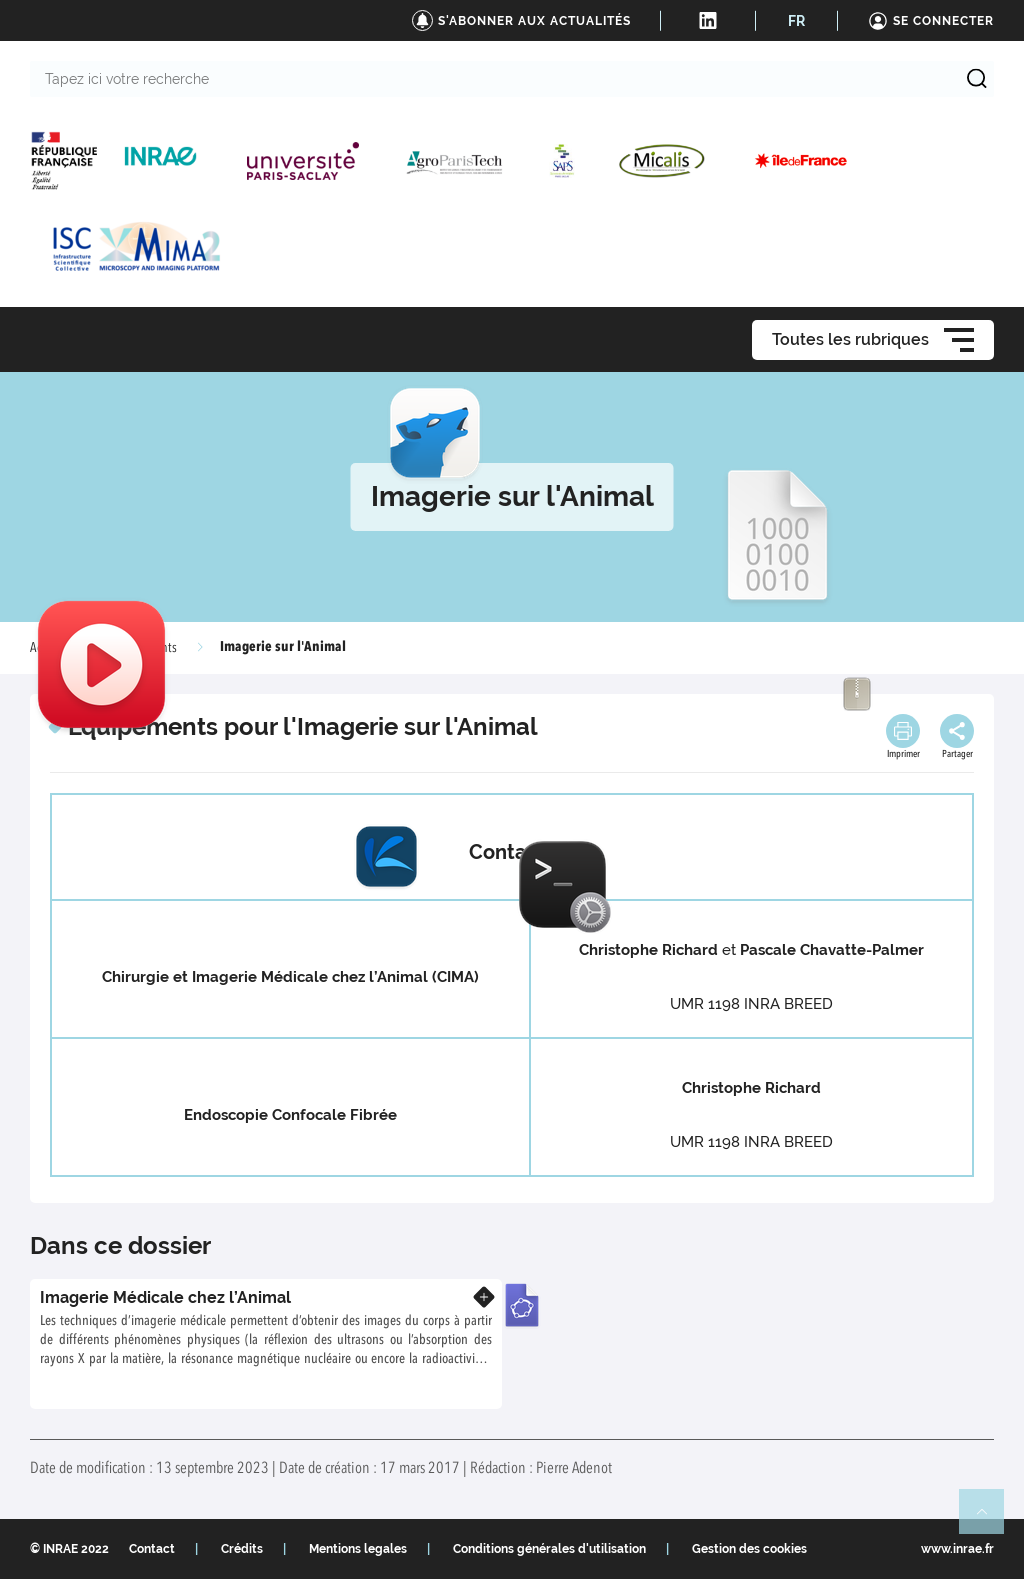 Image resolution: width=1024 pixels, height=1579 pixels. Describe the element at coordinates (522, 1306) in the screenshot. I see `a geogebra file document` at that location.